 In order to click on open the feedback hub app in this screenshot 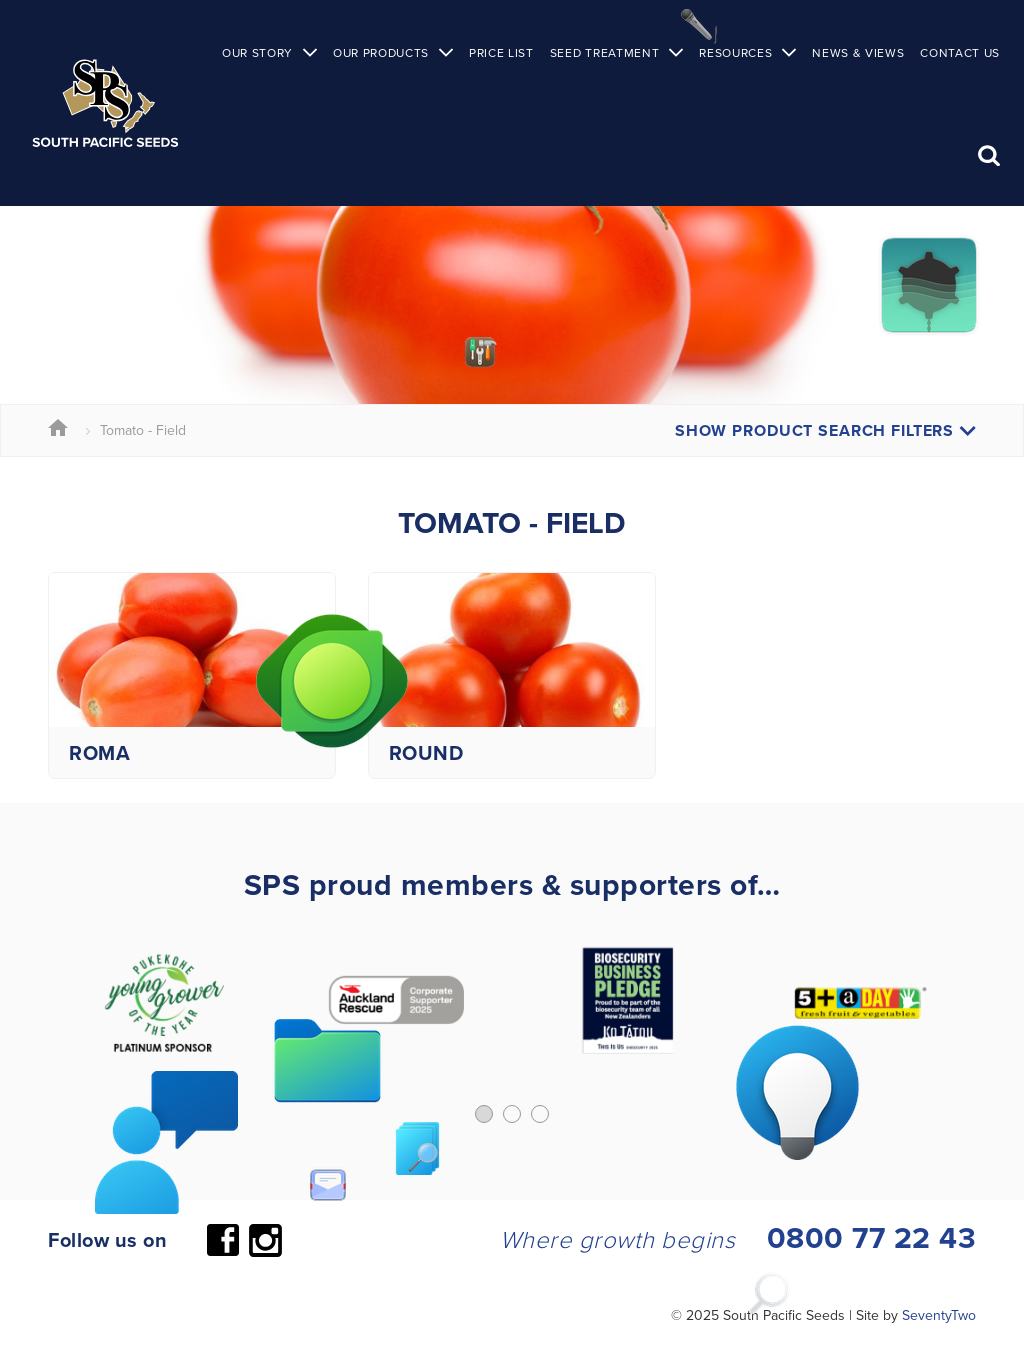, I will do `click(166, 1142)`.